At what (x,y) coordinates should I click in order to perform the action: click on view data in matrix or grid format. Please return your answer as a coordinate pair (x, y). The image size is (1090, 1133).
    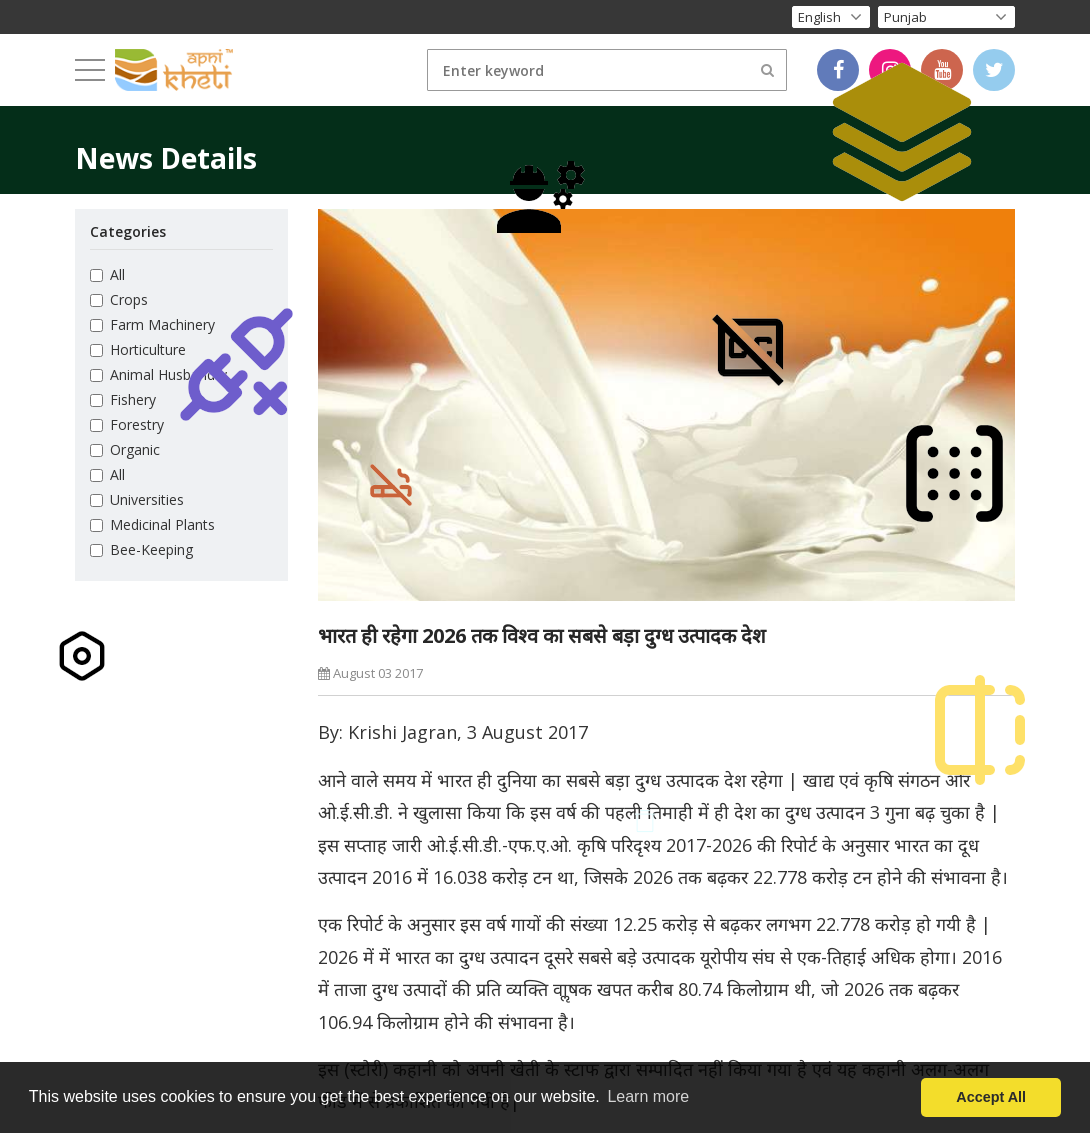
    Looking at the image, I should click on (954, 473).